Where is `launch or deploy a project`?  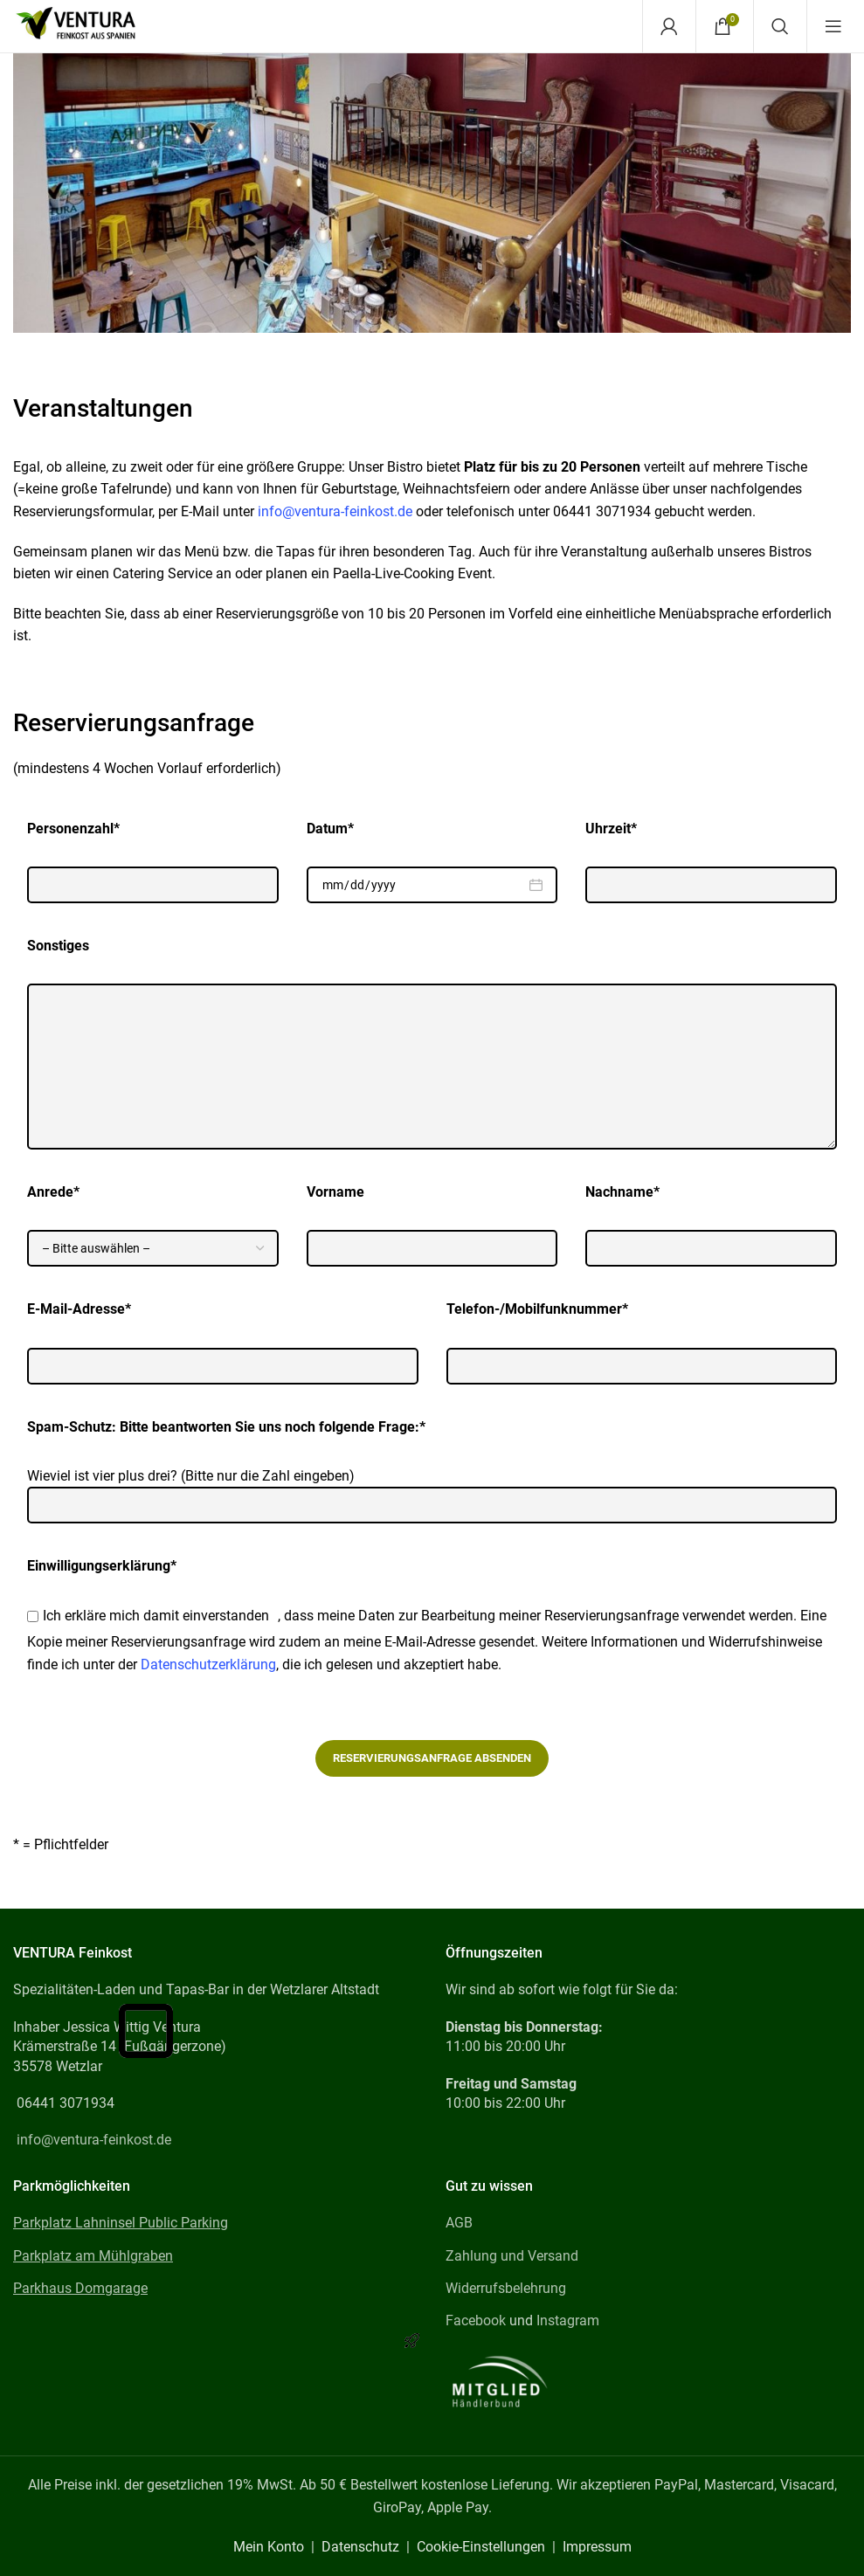
launch or deploy a project is located at coordinates (411, 2340).